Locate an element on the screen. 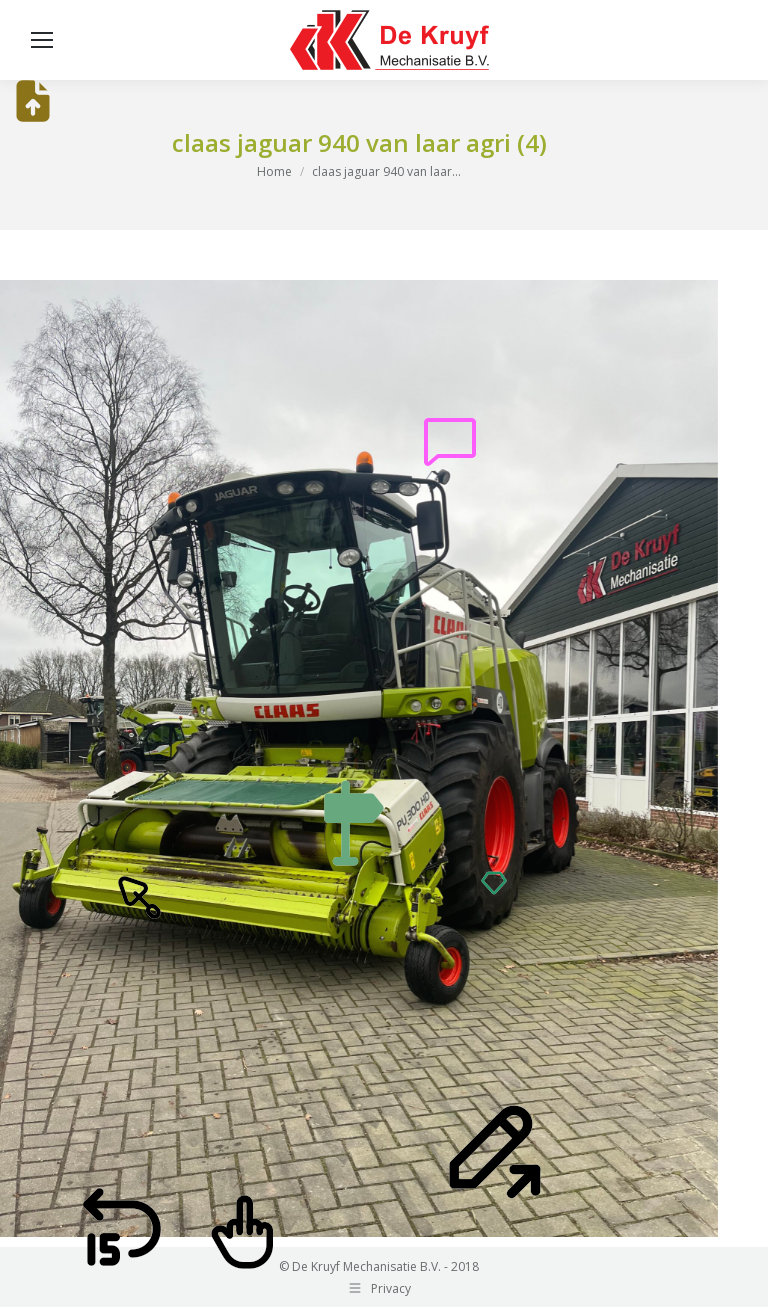  upload a file is located at coordinates (33, 101).